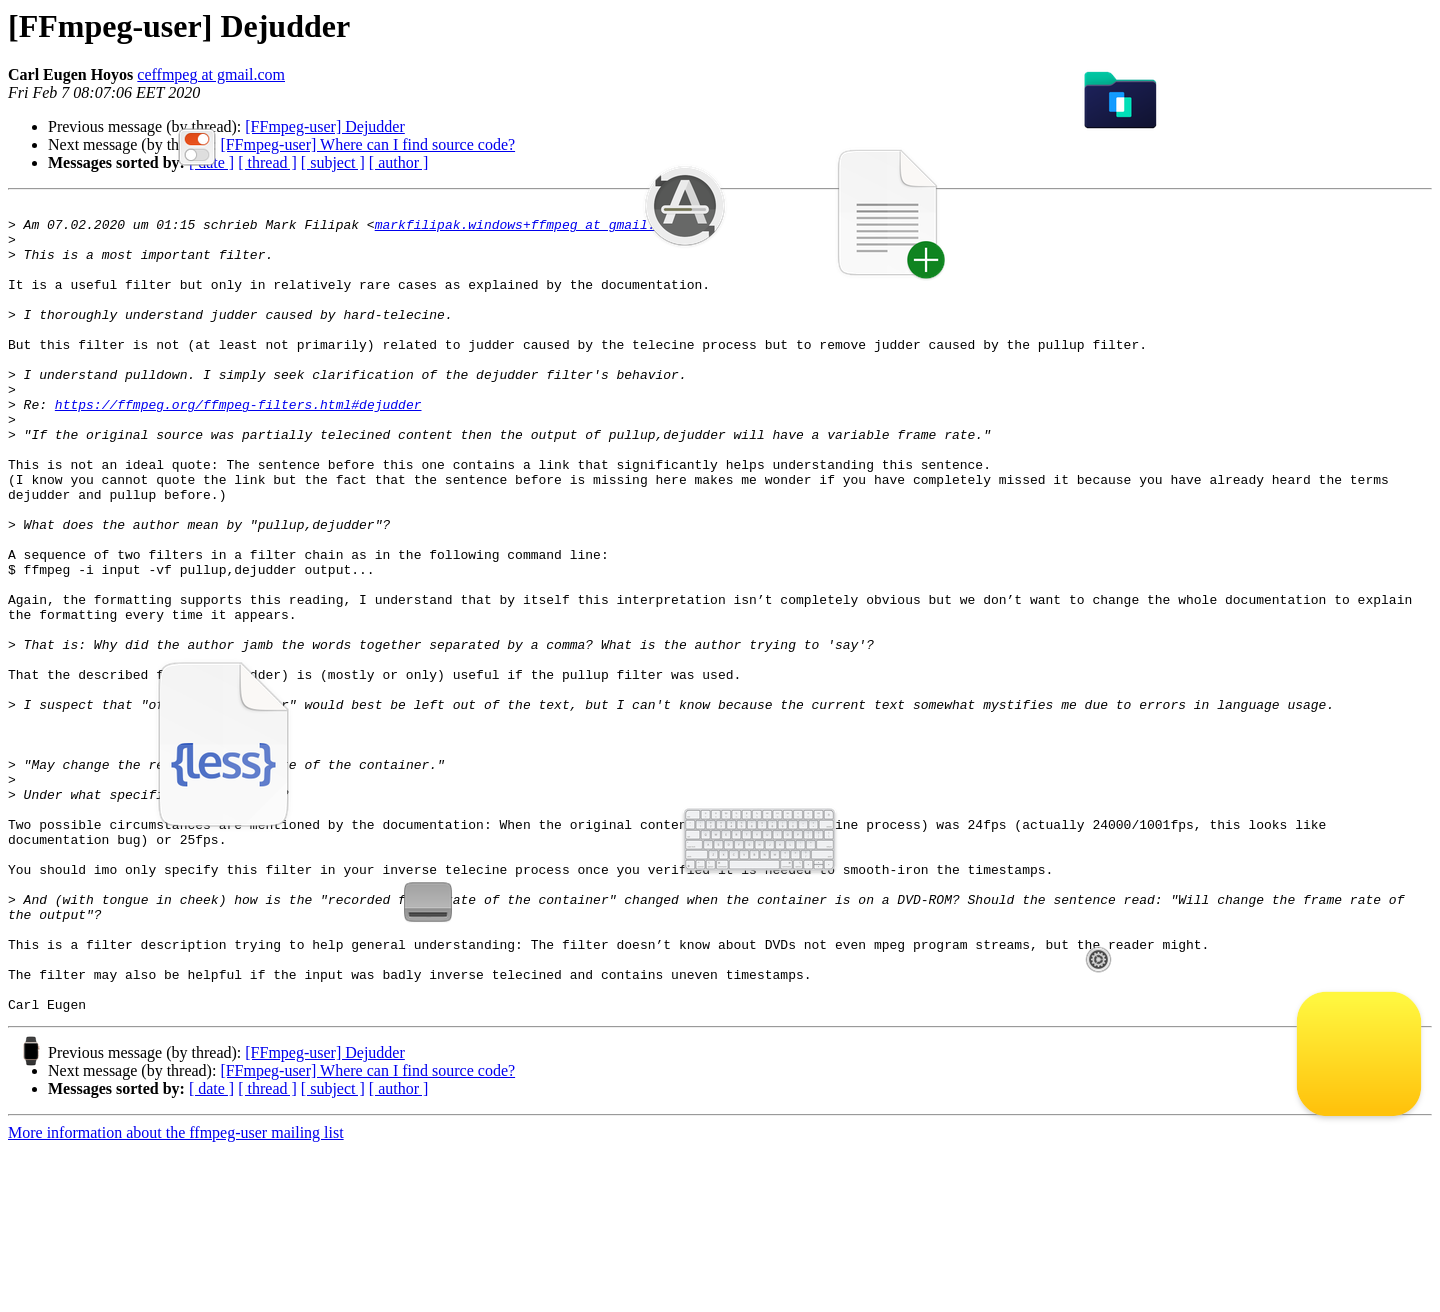 This screenshot has height=1312, width=1440. What do you see at coordinates (1098, 959) in the screenshot?
I see `open system settings` at bounding box center [1098, 959].